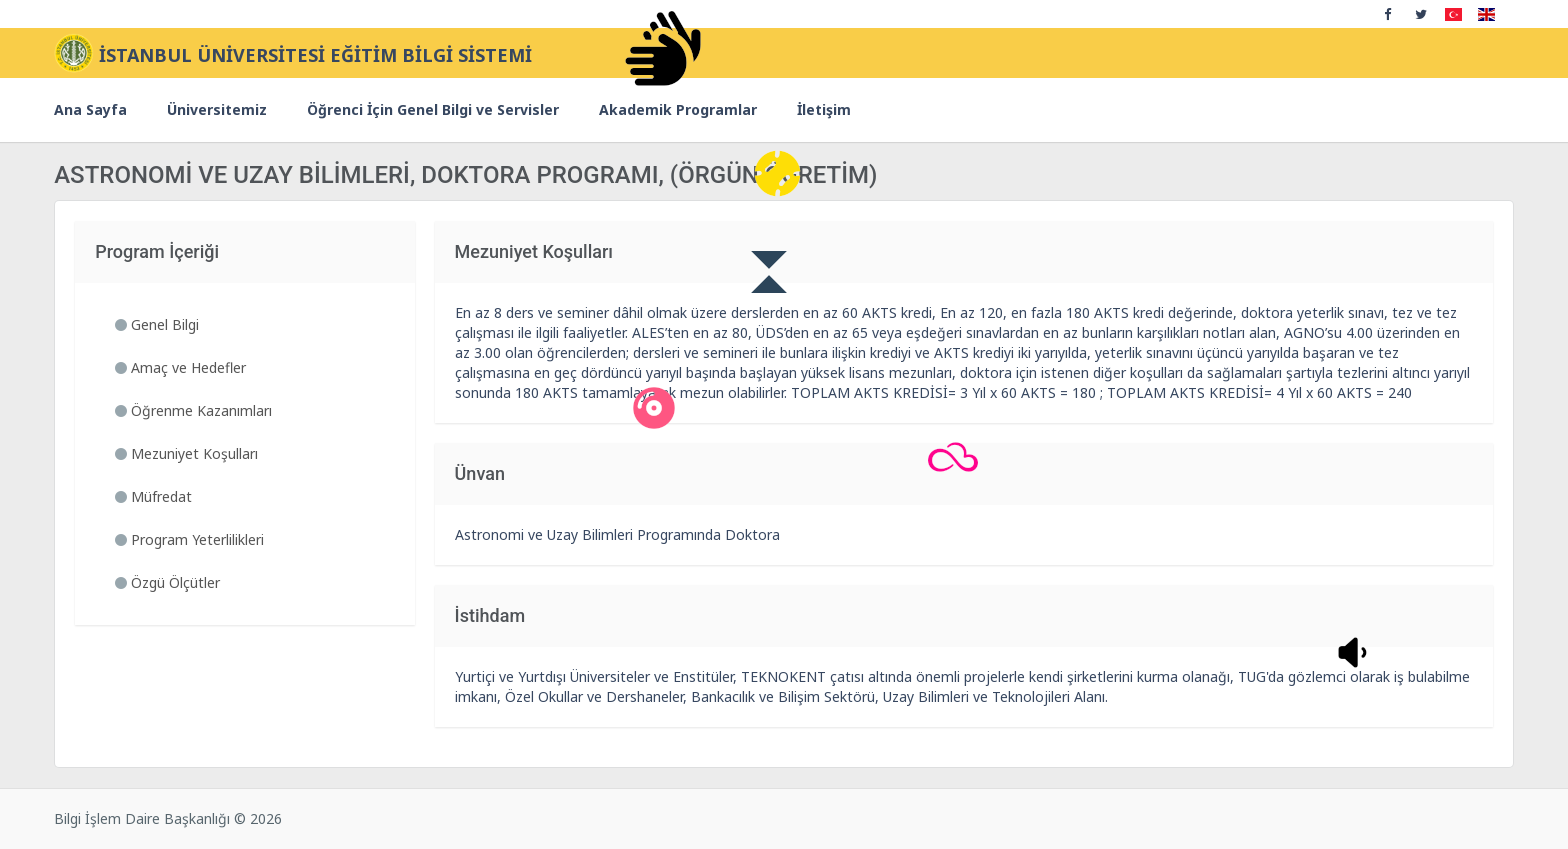 The image size is (1568, 849). What do you see at coordinates (953, 457) in the screenshot?
I see `skyatlas brand logo` at bounding box center [953, 457].